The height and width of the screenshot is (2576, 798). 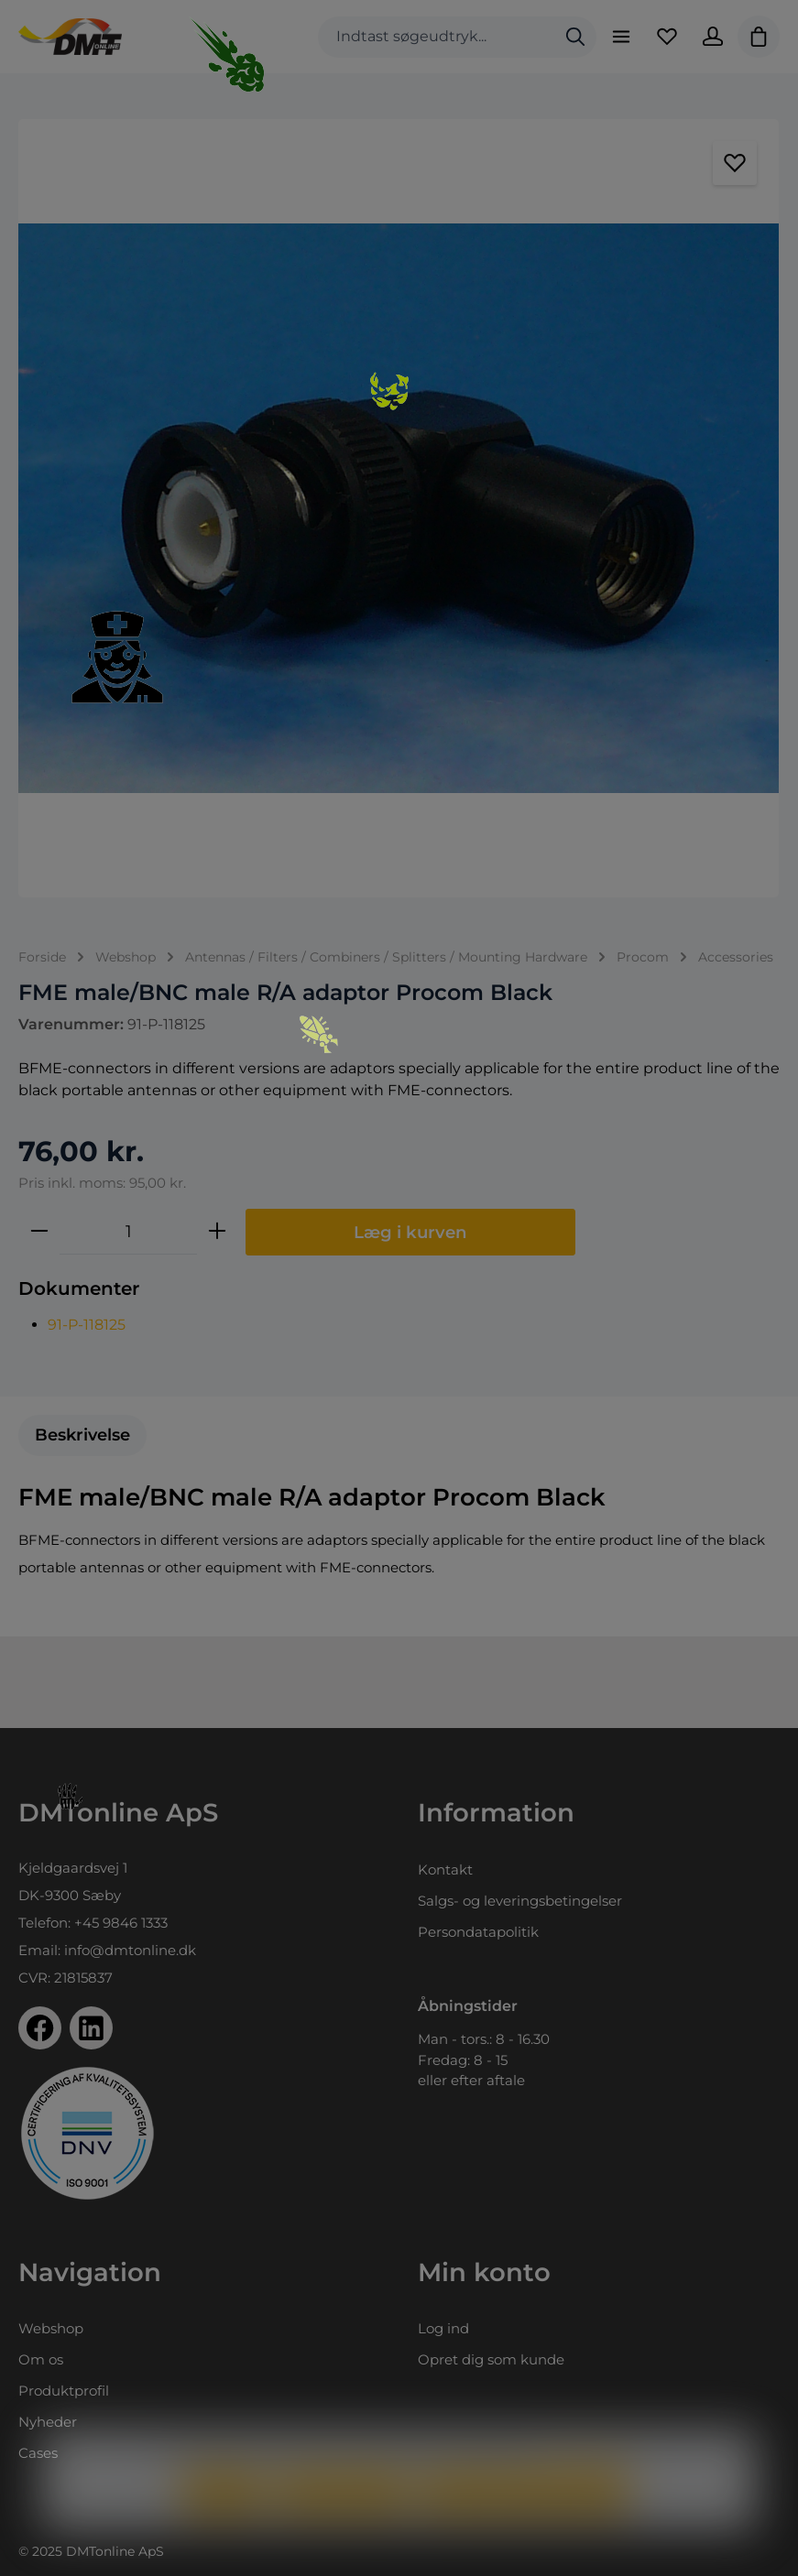 I want to click on robotic or mechanical hand ability in a game, so click(x=69, y=1796).